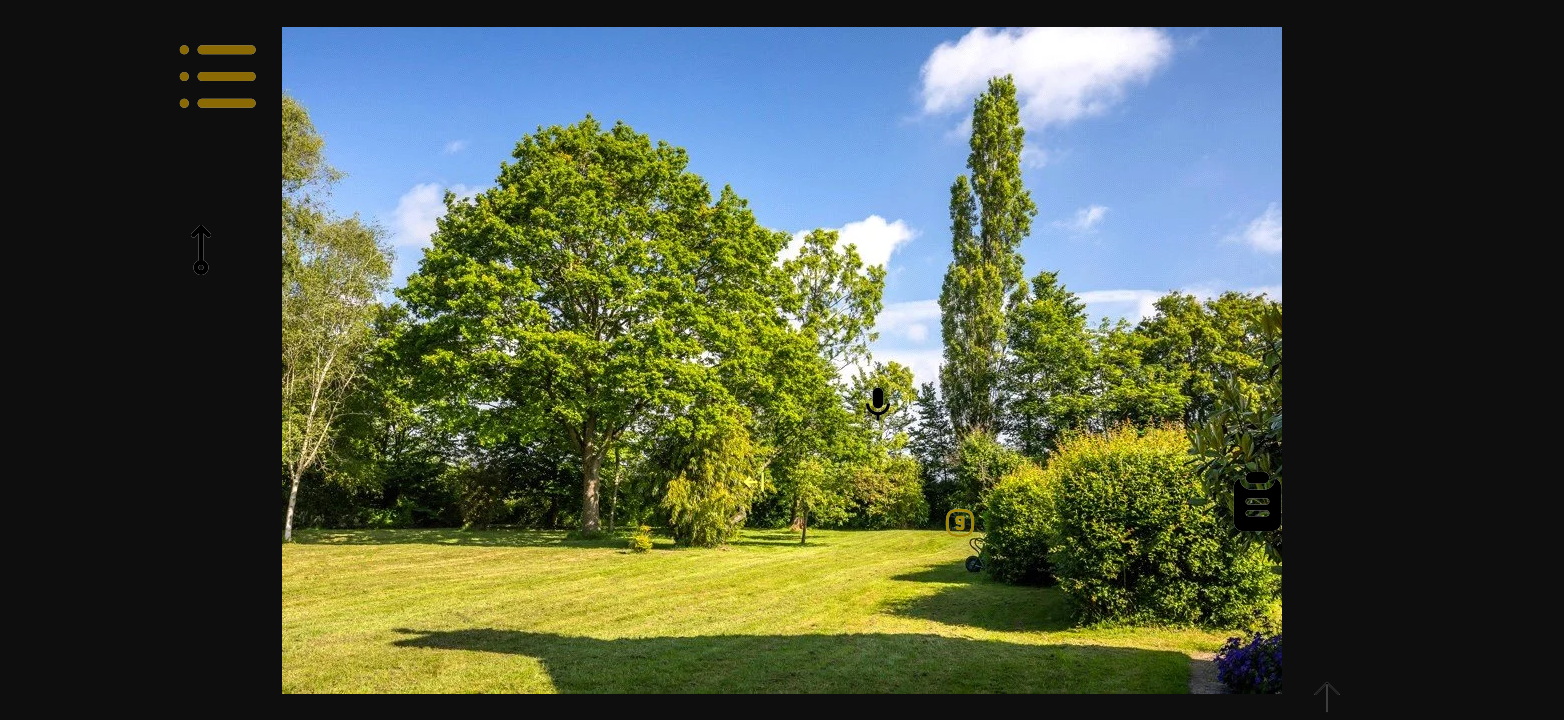  What do you see at coordinates (960, 523) in the screenshot?
I see `indicates 9 items or notifications` at bounding box center [960, 523].